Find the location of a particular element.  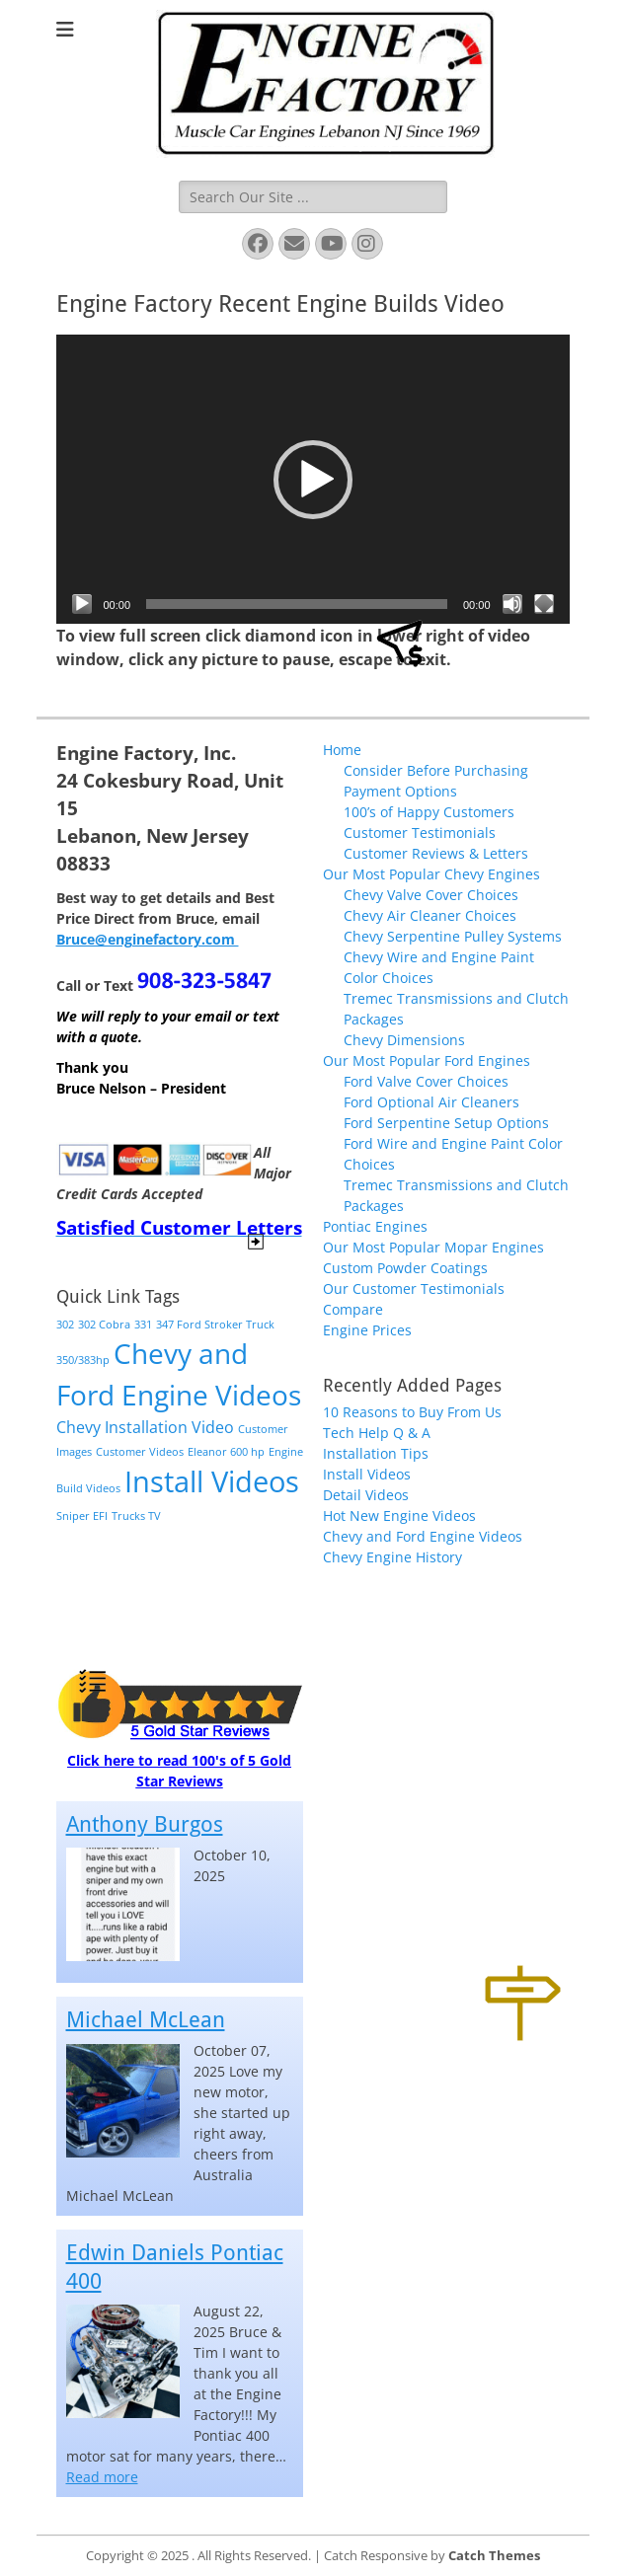

view project milestones is located at coordinates (522, 2003).